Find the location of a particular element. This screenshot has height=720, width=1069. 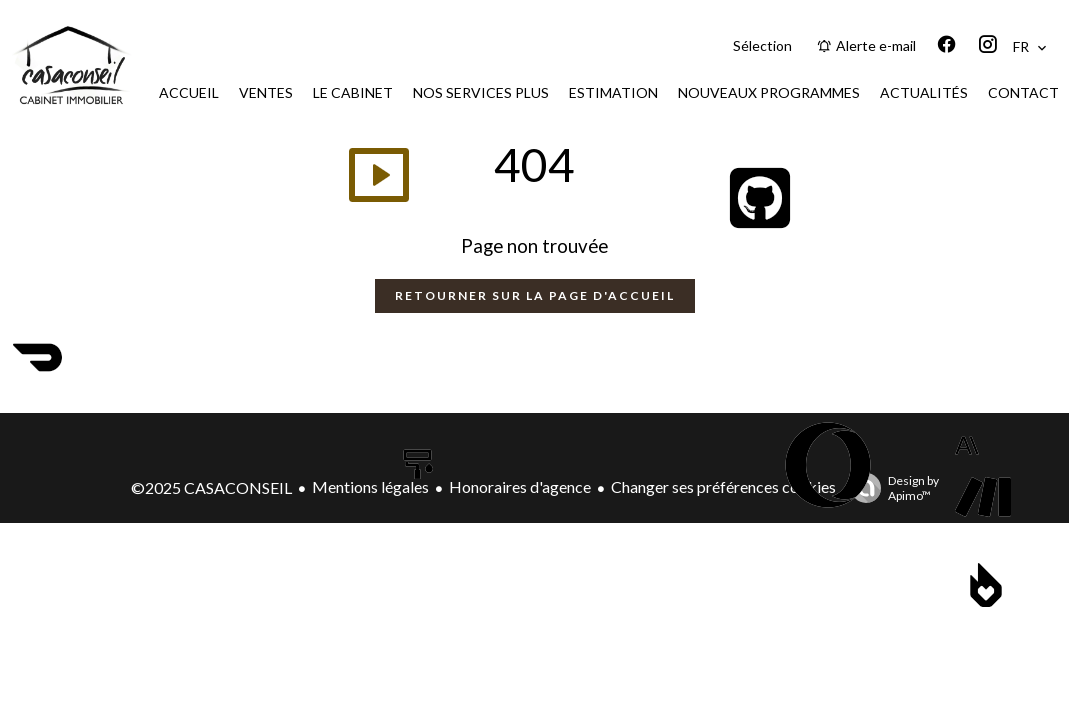

open the DoorDash app is located at coordinates (37, 357).